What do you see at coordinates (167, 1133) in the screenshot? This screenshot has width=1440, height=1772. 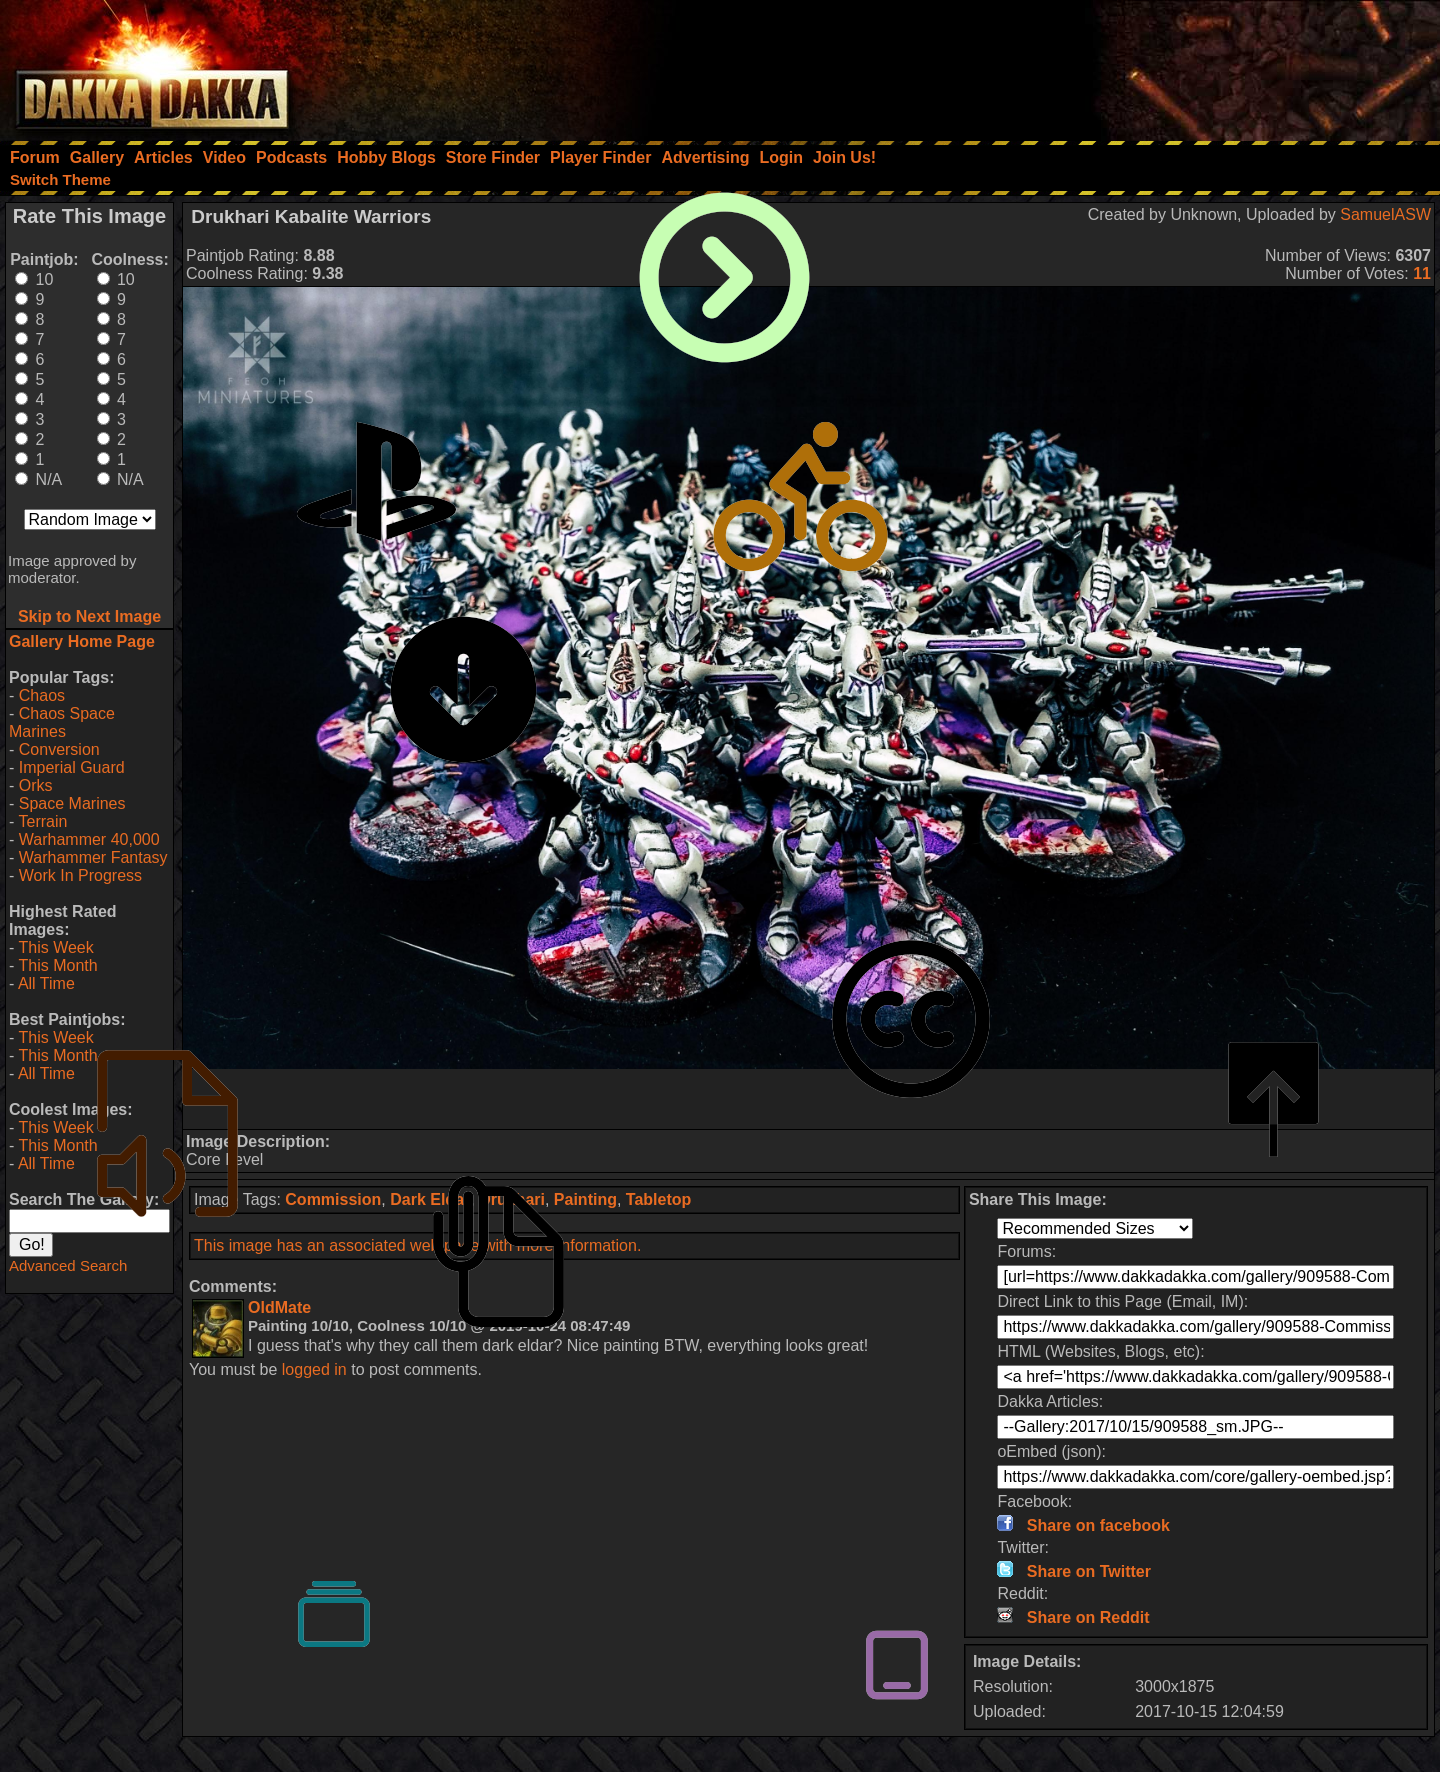 I see `open an audio file` at bounding box center [167, 1133].